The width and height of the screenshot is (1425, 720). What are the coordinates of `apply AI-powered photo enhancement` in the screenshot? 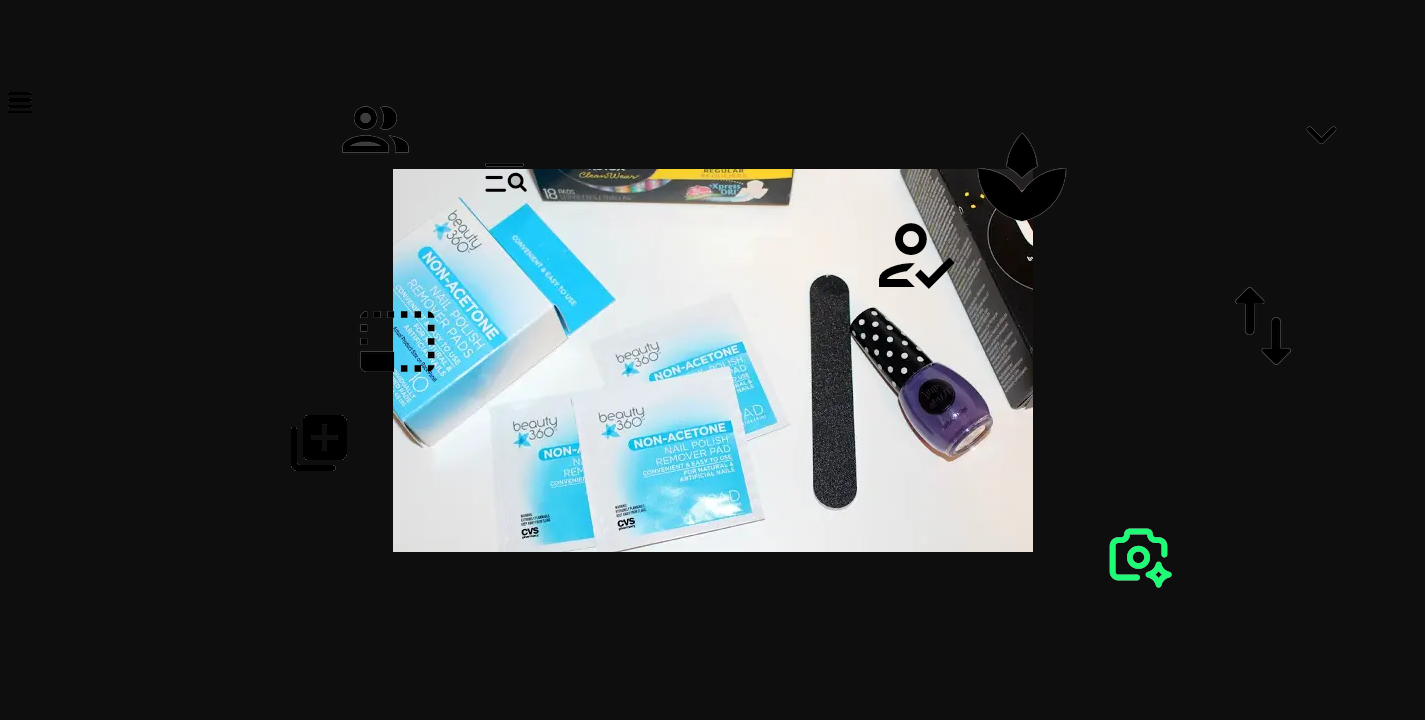 It's located at (1138, 554).